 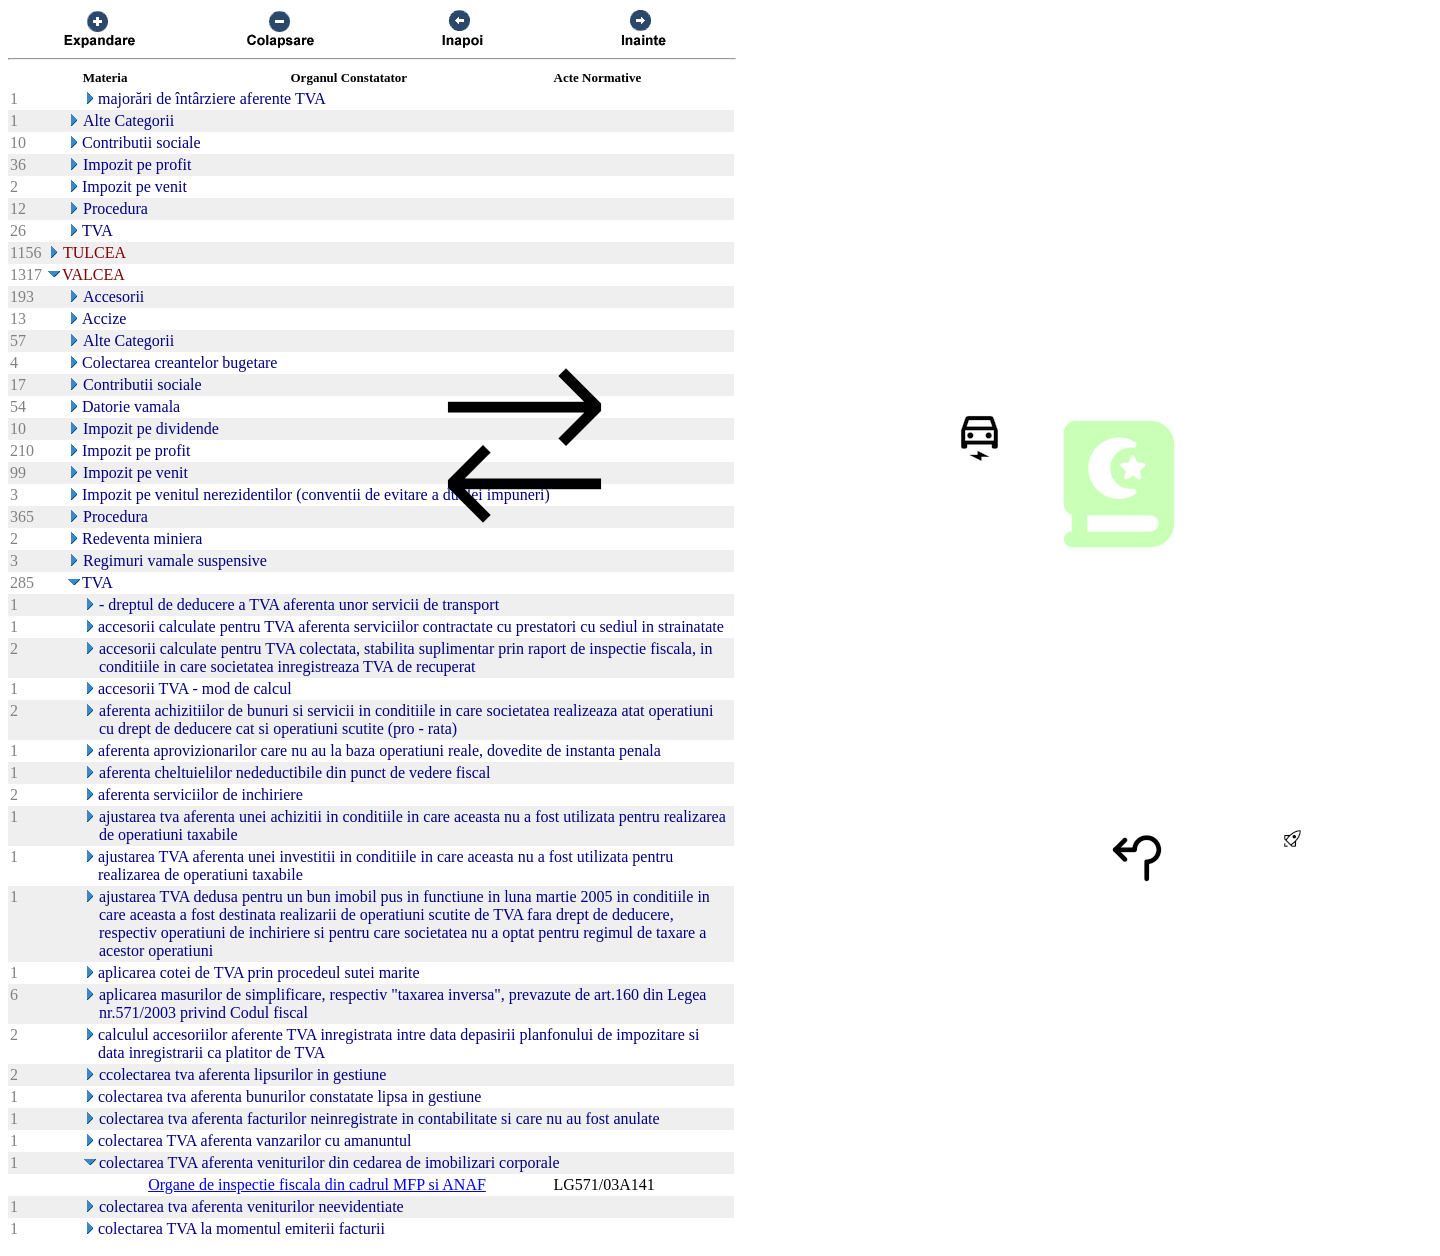 What do you see at coordinates (1137, 857) in the screenshot?
I see `take the left exit at the roundabout` at bounding box center [1137, 857].